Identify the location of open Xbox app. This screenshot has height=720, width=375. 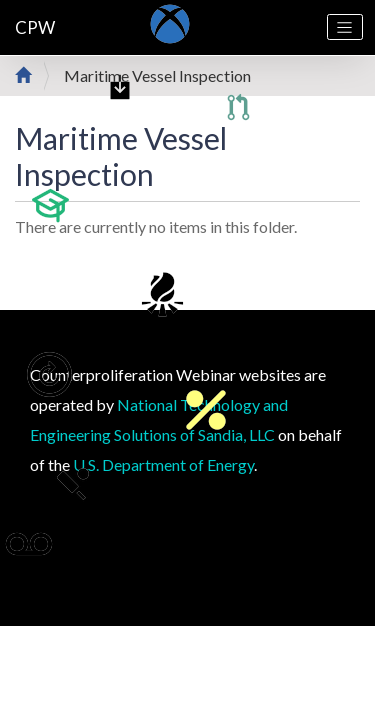
(170, 24).